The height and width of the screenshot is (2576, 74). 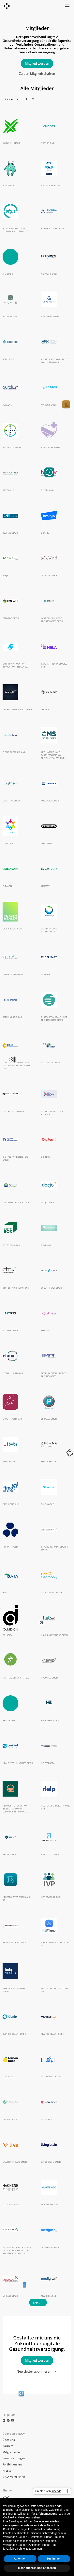 I want to click on view bluetooth device battery status, so click(x=12, y=1060).